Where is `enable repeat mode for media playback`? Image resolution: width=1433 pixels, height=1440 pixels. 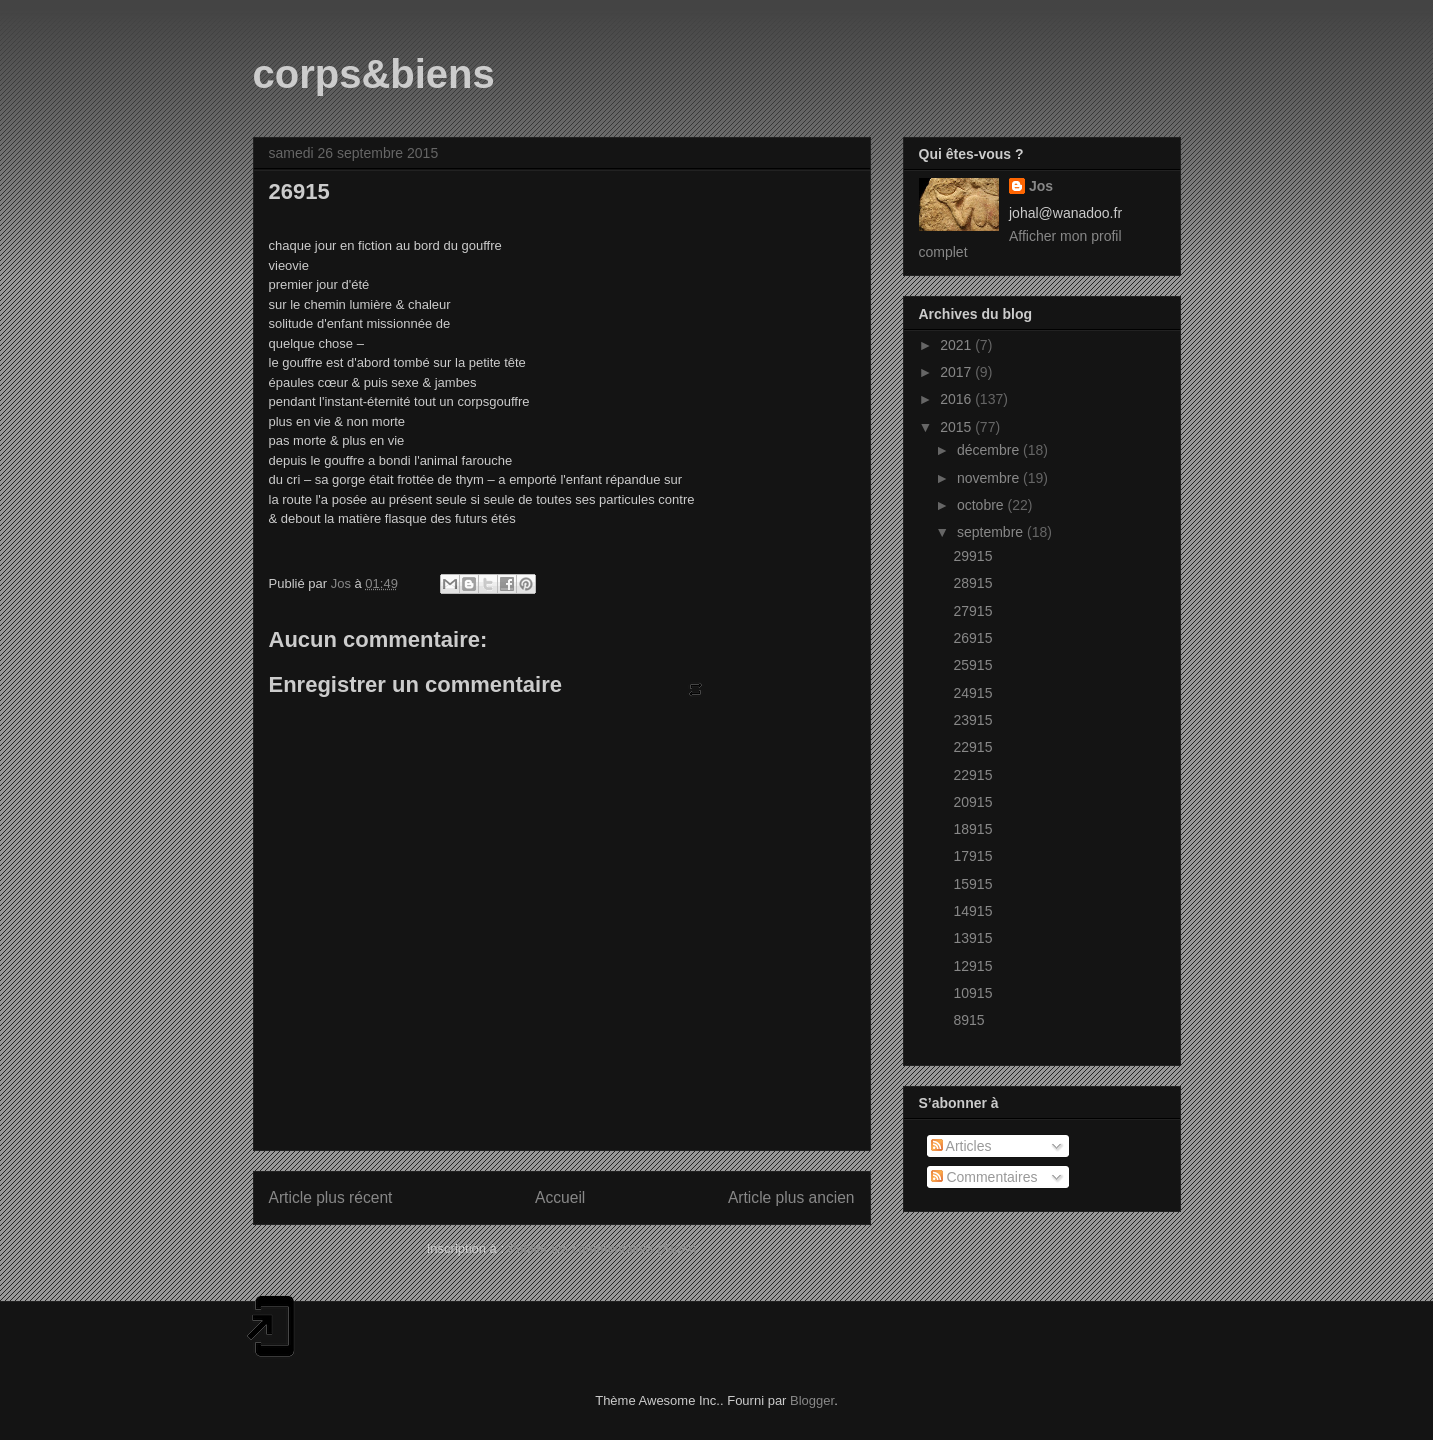 enable repeat mode for media playback is located at coordinates (695, 689).